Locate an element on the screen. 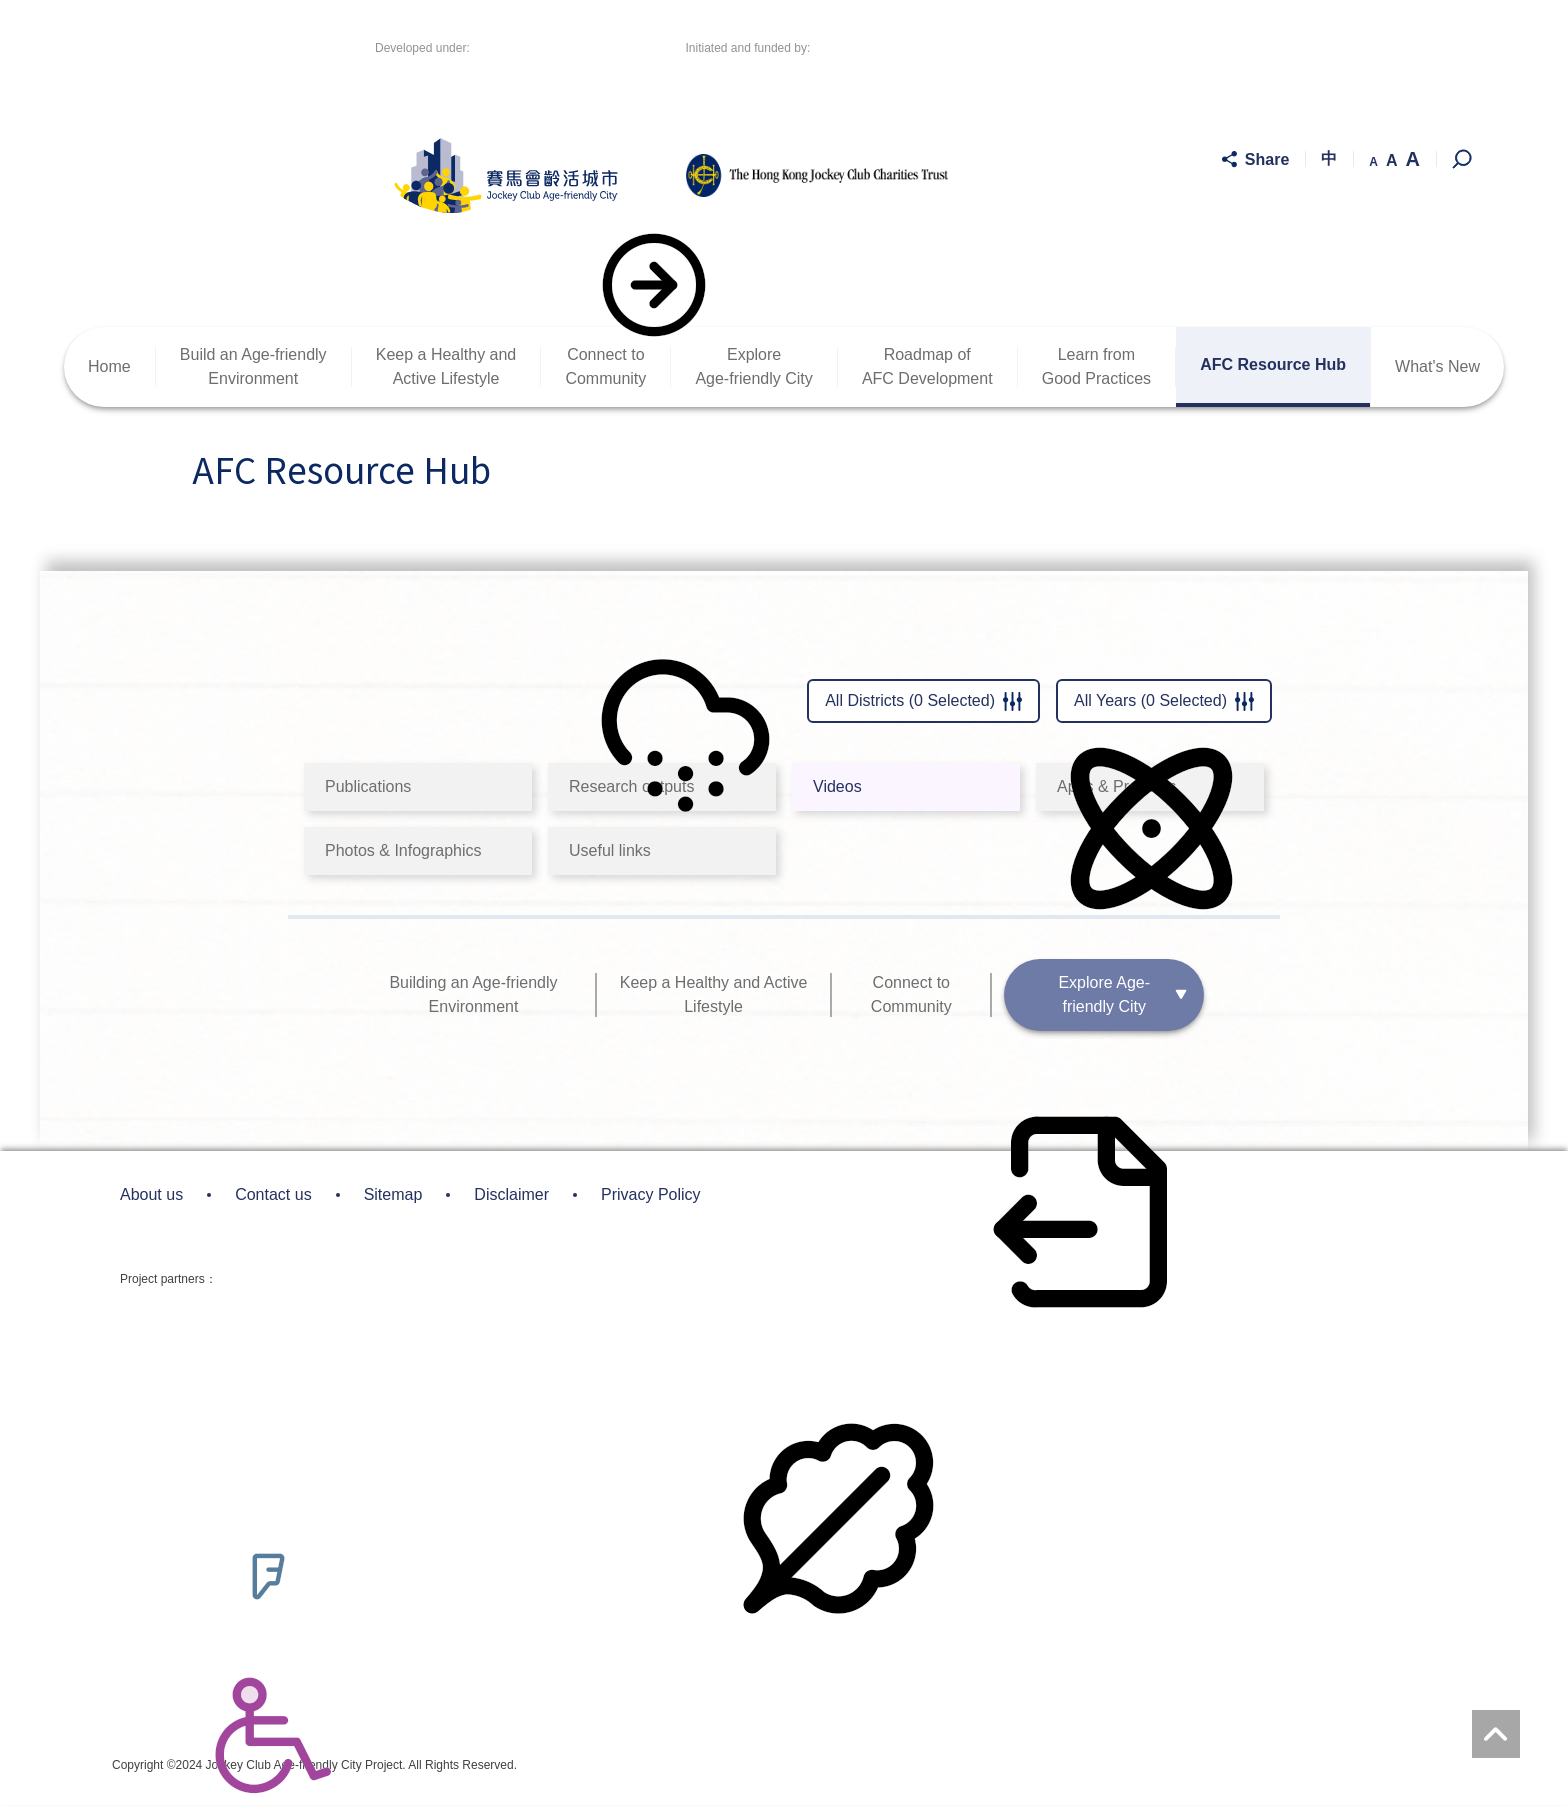  indicates snowy weather conditions is located at coordinates (685, 735).